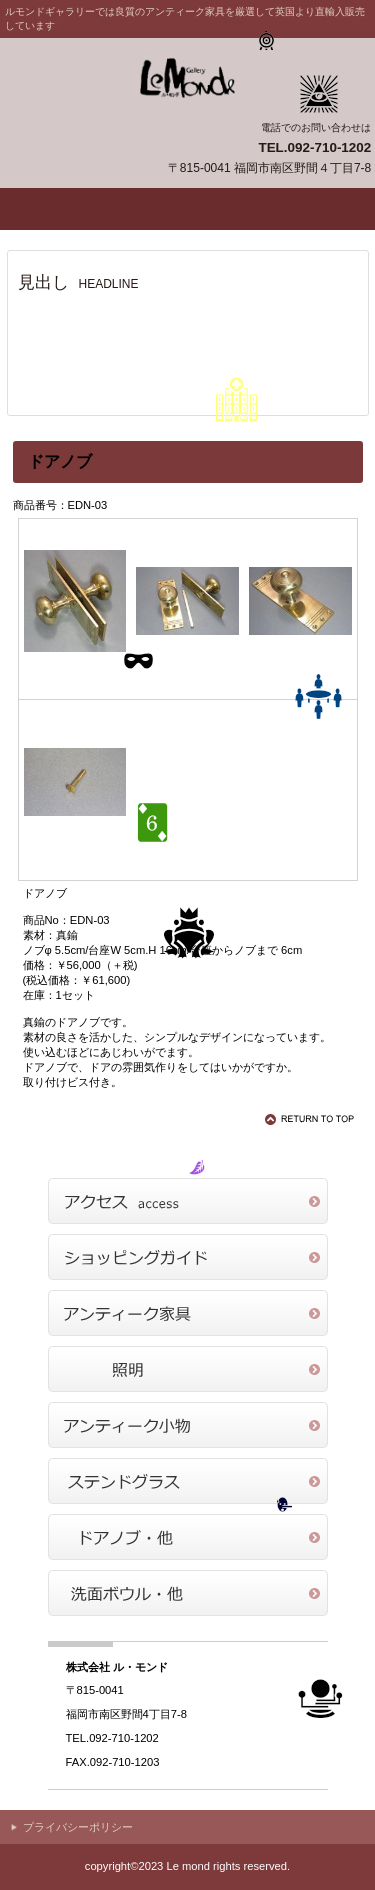 The width and height of the screenshot is (375, 1890). Describe the element at coordinates (152, 822) in the screenshot. I see `six of diamonds playing card` at that location.